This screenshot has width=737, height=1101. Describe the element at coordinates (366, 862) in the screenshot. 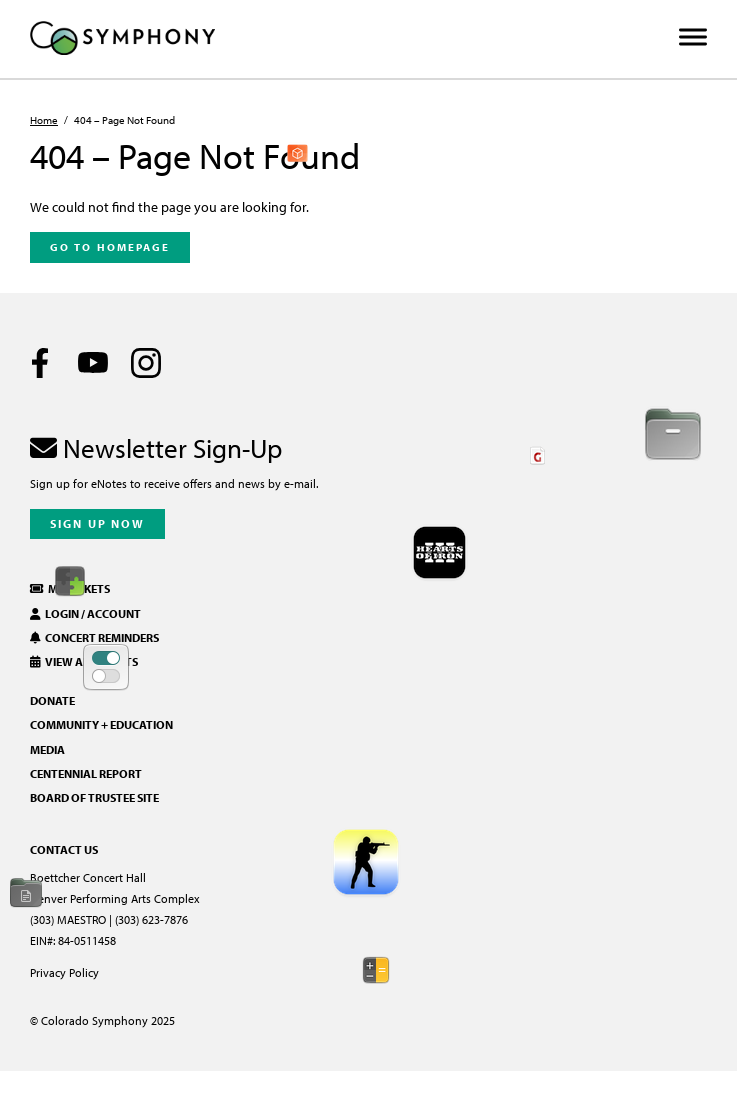

I see `launch counter-strike` at that location.